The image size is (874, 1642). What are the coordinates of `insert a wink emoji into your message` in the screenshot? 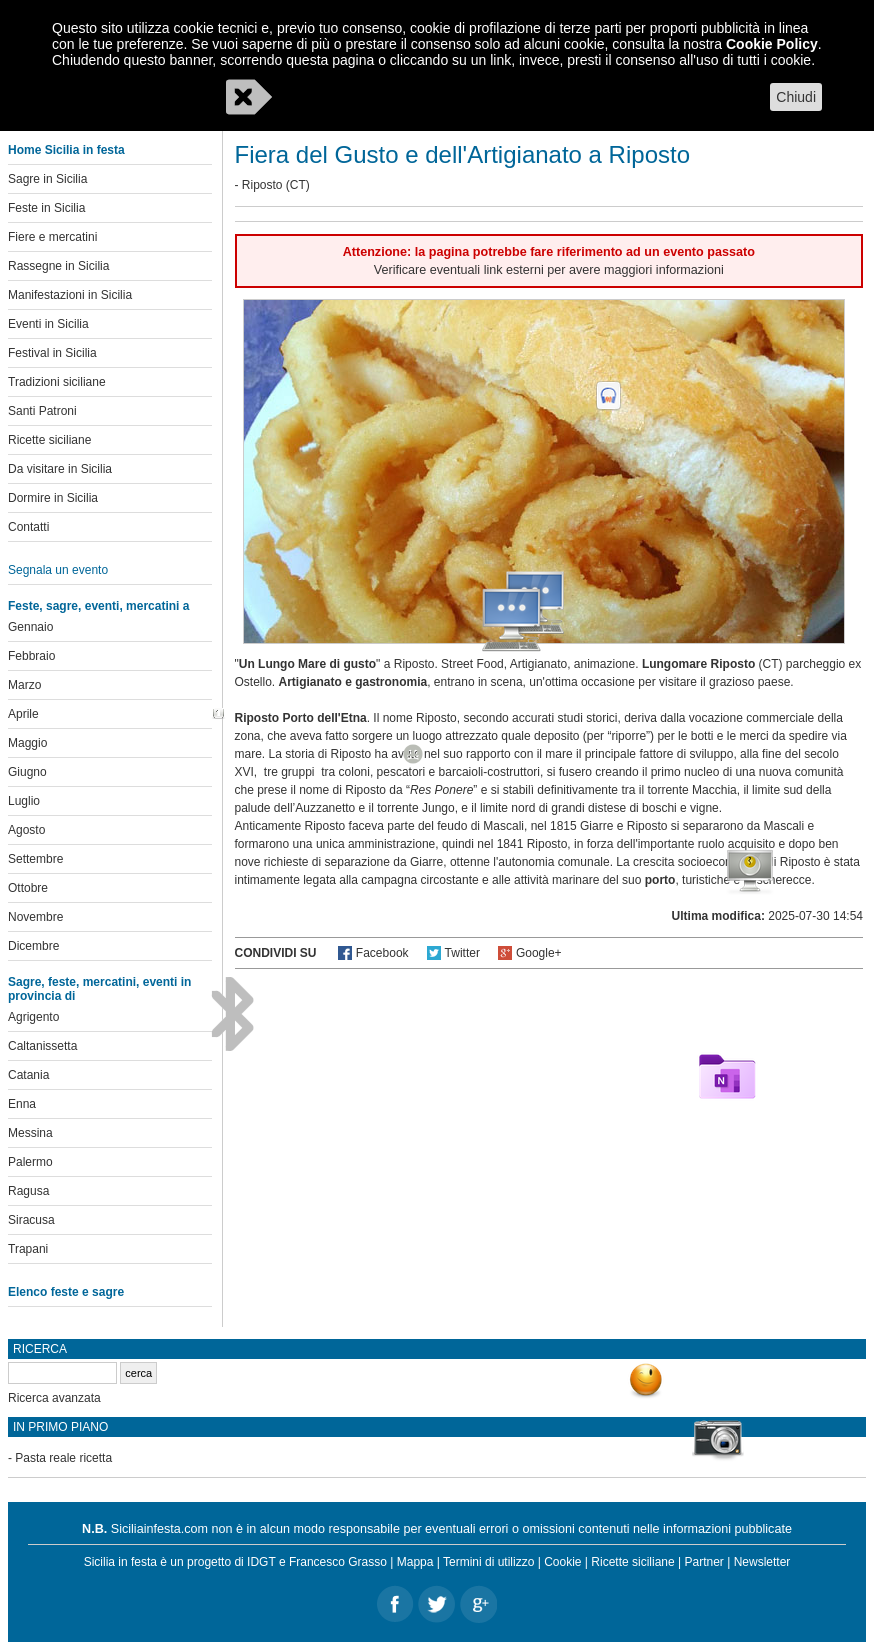 It's located at (646, 1381).